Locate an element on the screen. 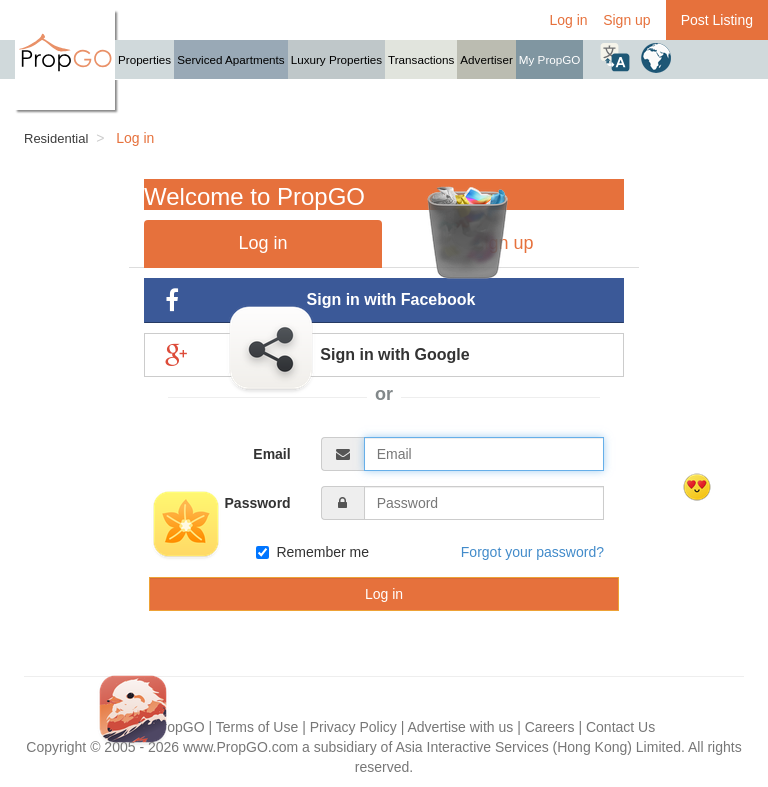 This screenshot has width=768, height=787. open sharing preferences is located at coordinates (271, 348).